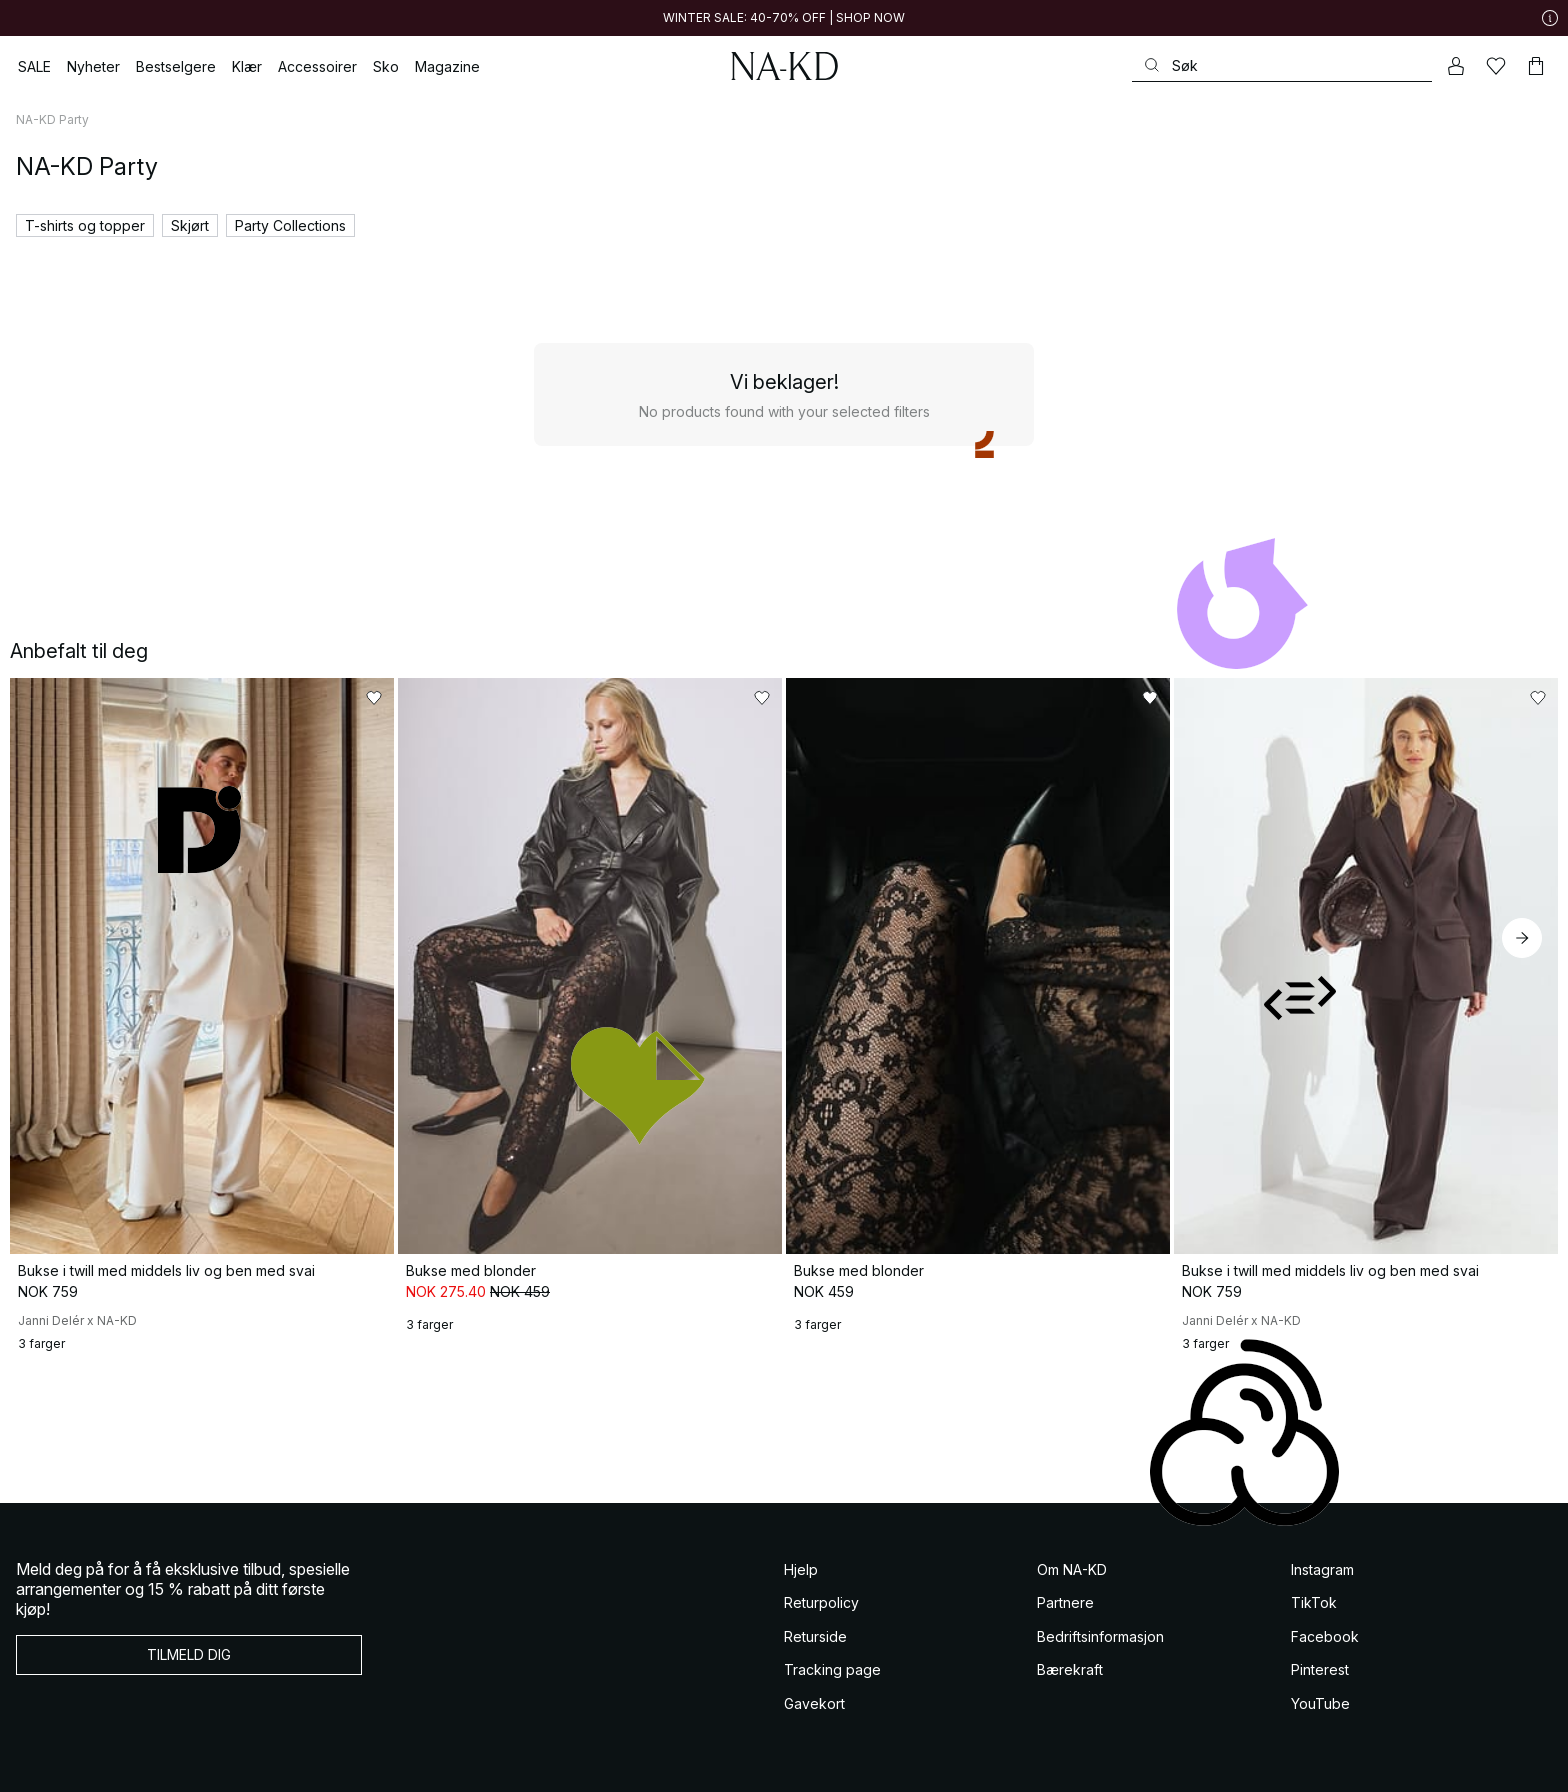  What do you see at coordinates (199, 829) in the screenshot?
I see `open Dolibarr ERP/CRM application` at bounding box center [199, 829].